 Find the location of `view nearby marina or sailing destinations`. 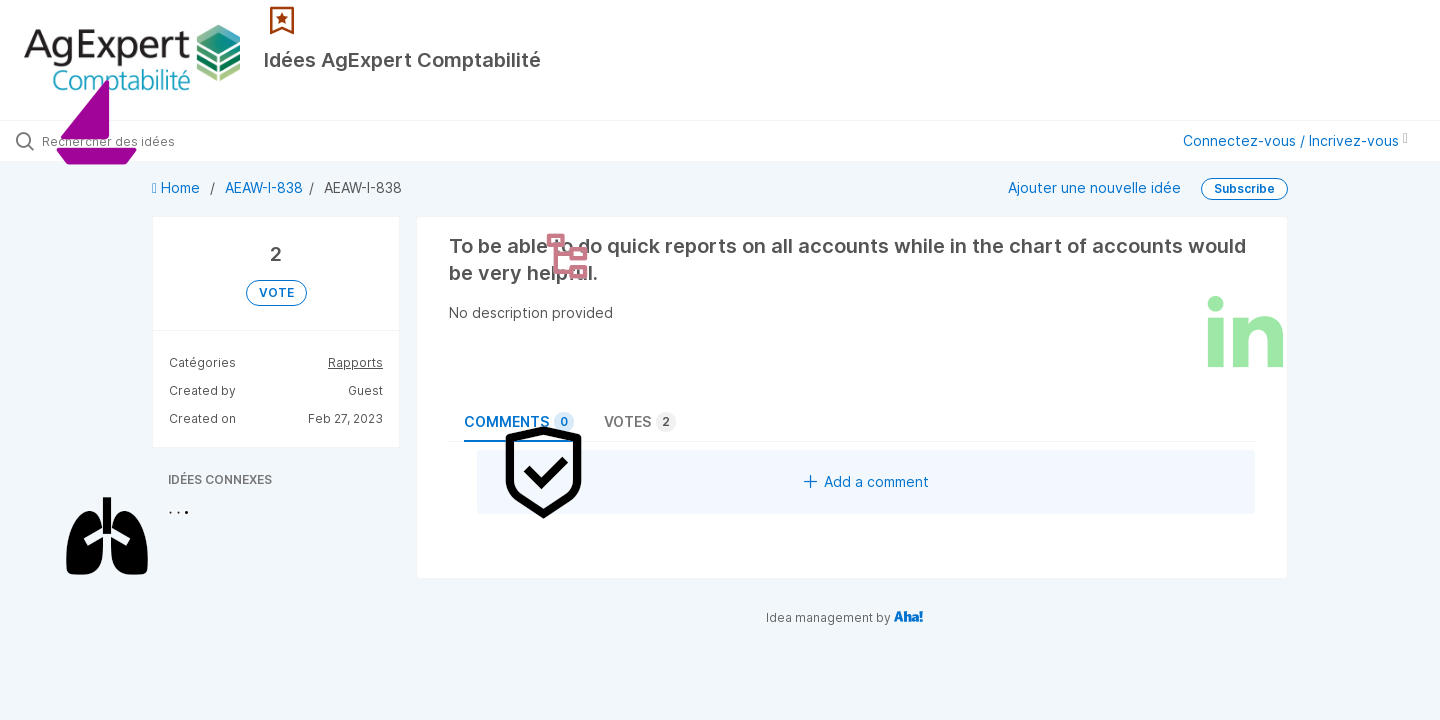

view nearby marina or sailing destinations is located at coordinates (96, 122).